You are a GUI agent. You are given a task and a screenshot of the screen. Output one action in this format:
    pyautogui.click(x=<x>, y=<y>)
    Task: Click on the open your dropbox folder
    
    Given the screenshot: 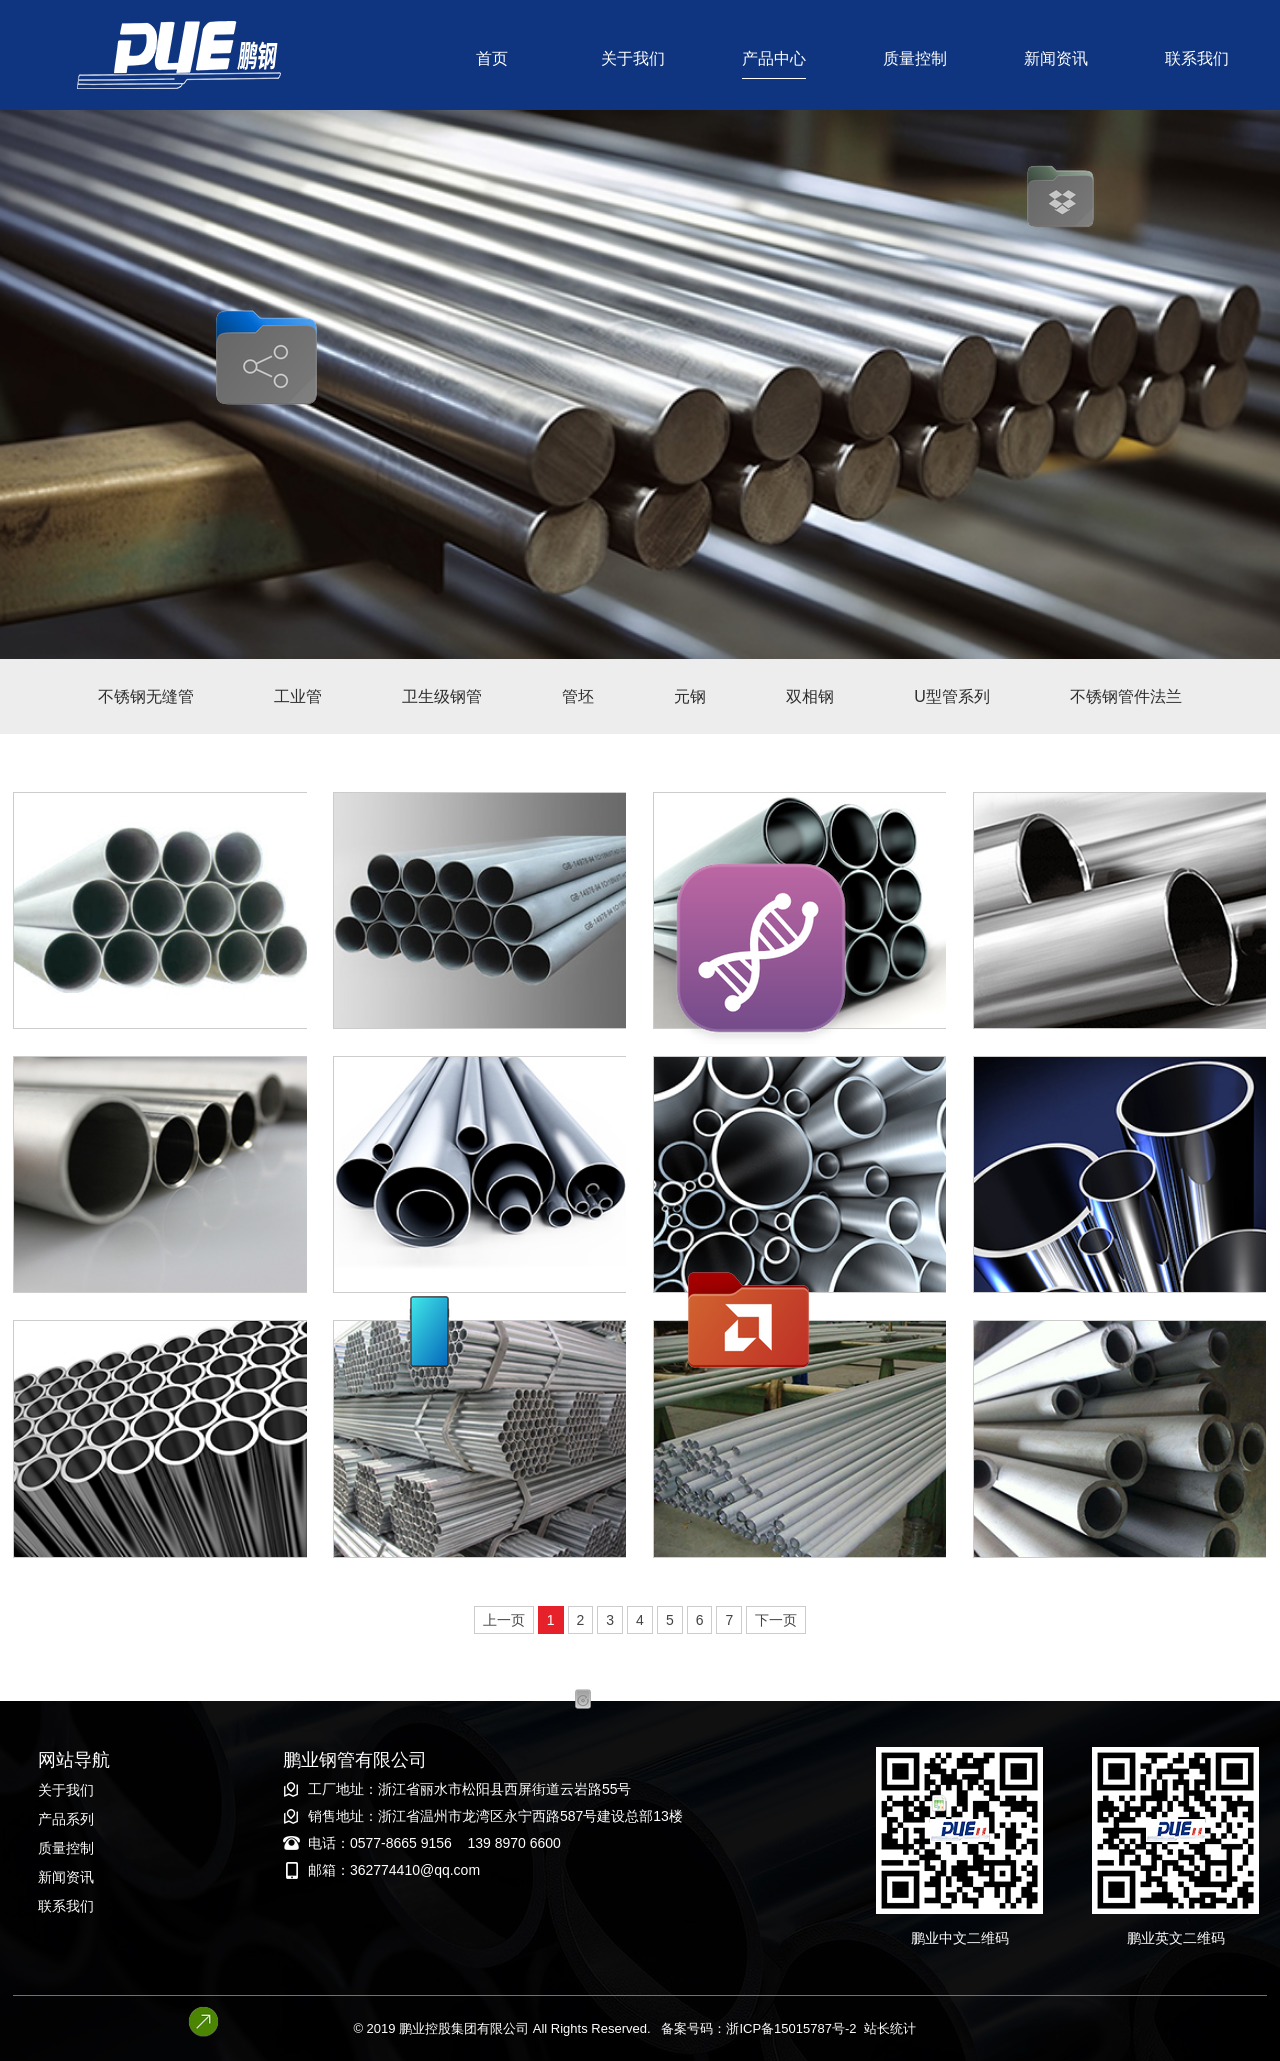 What is the action you would take?
    pyautogui.click(x=1060, y=196)
    